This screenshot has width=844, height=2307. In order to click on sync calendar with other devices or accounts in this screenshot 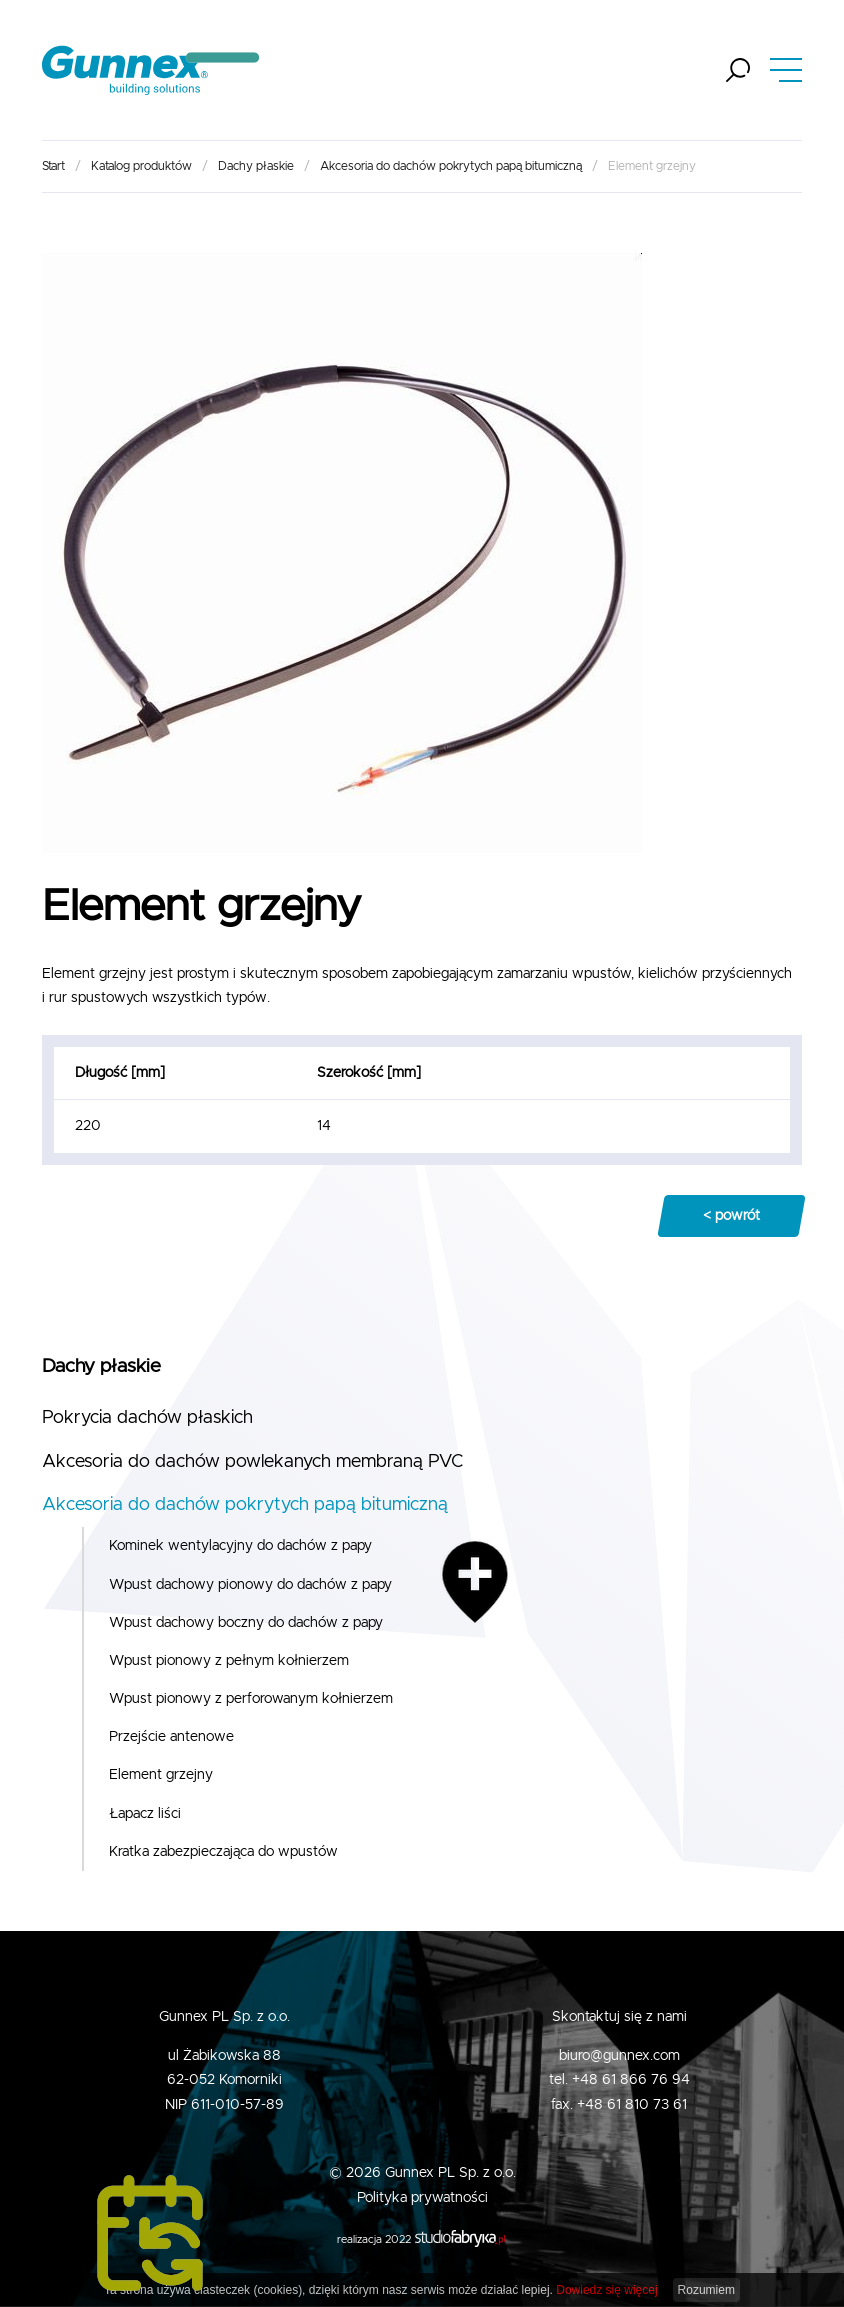, I will do `click(150, 2233)`.